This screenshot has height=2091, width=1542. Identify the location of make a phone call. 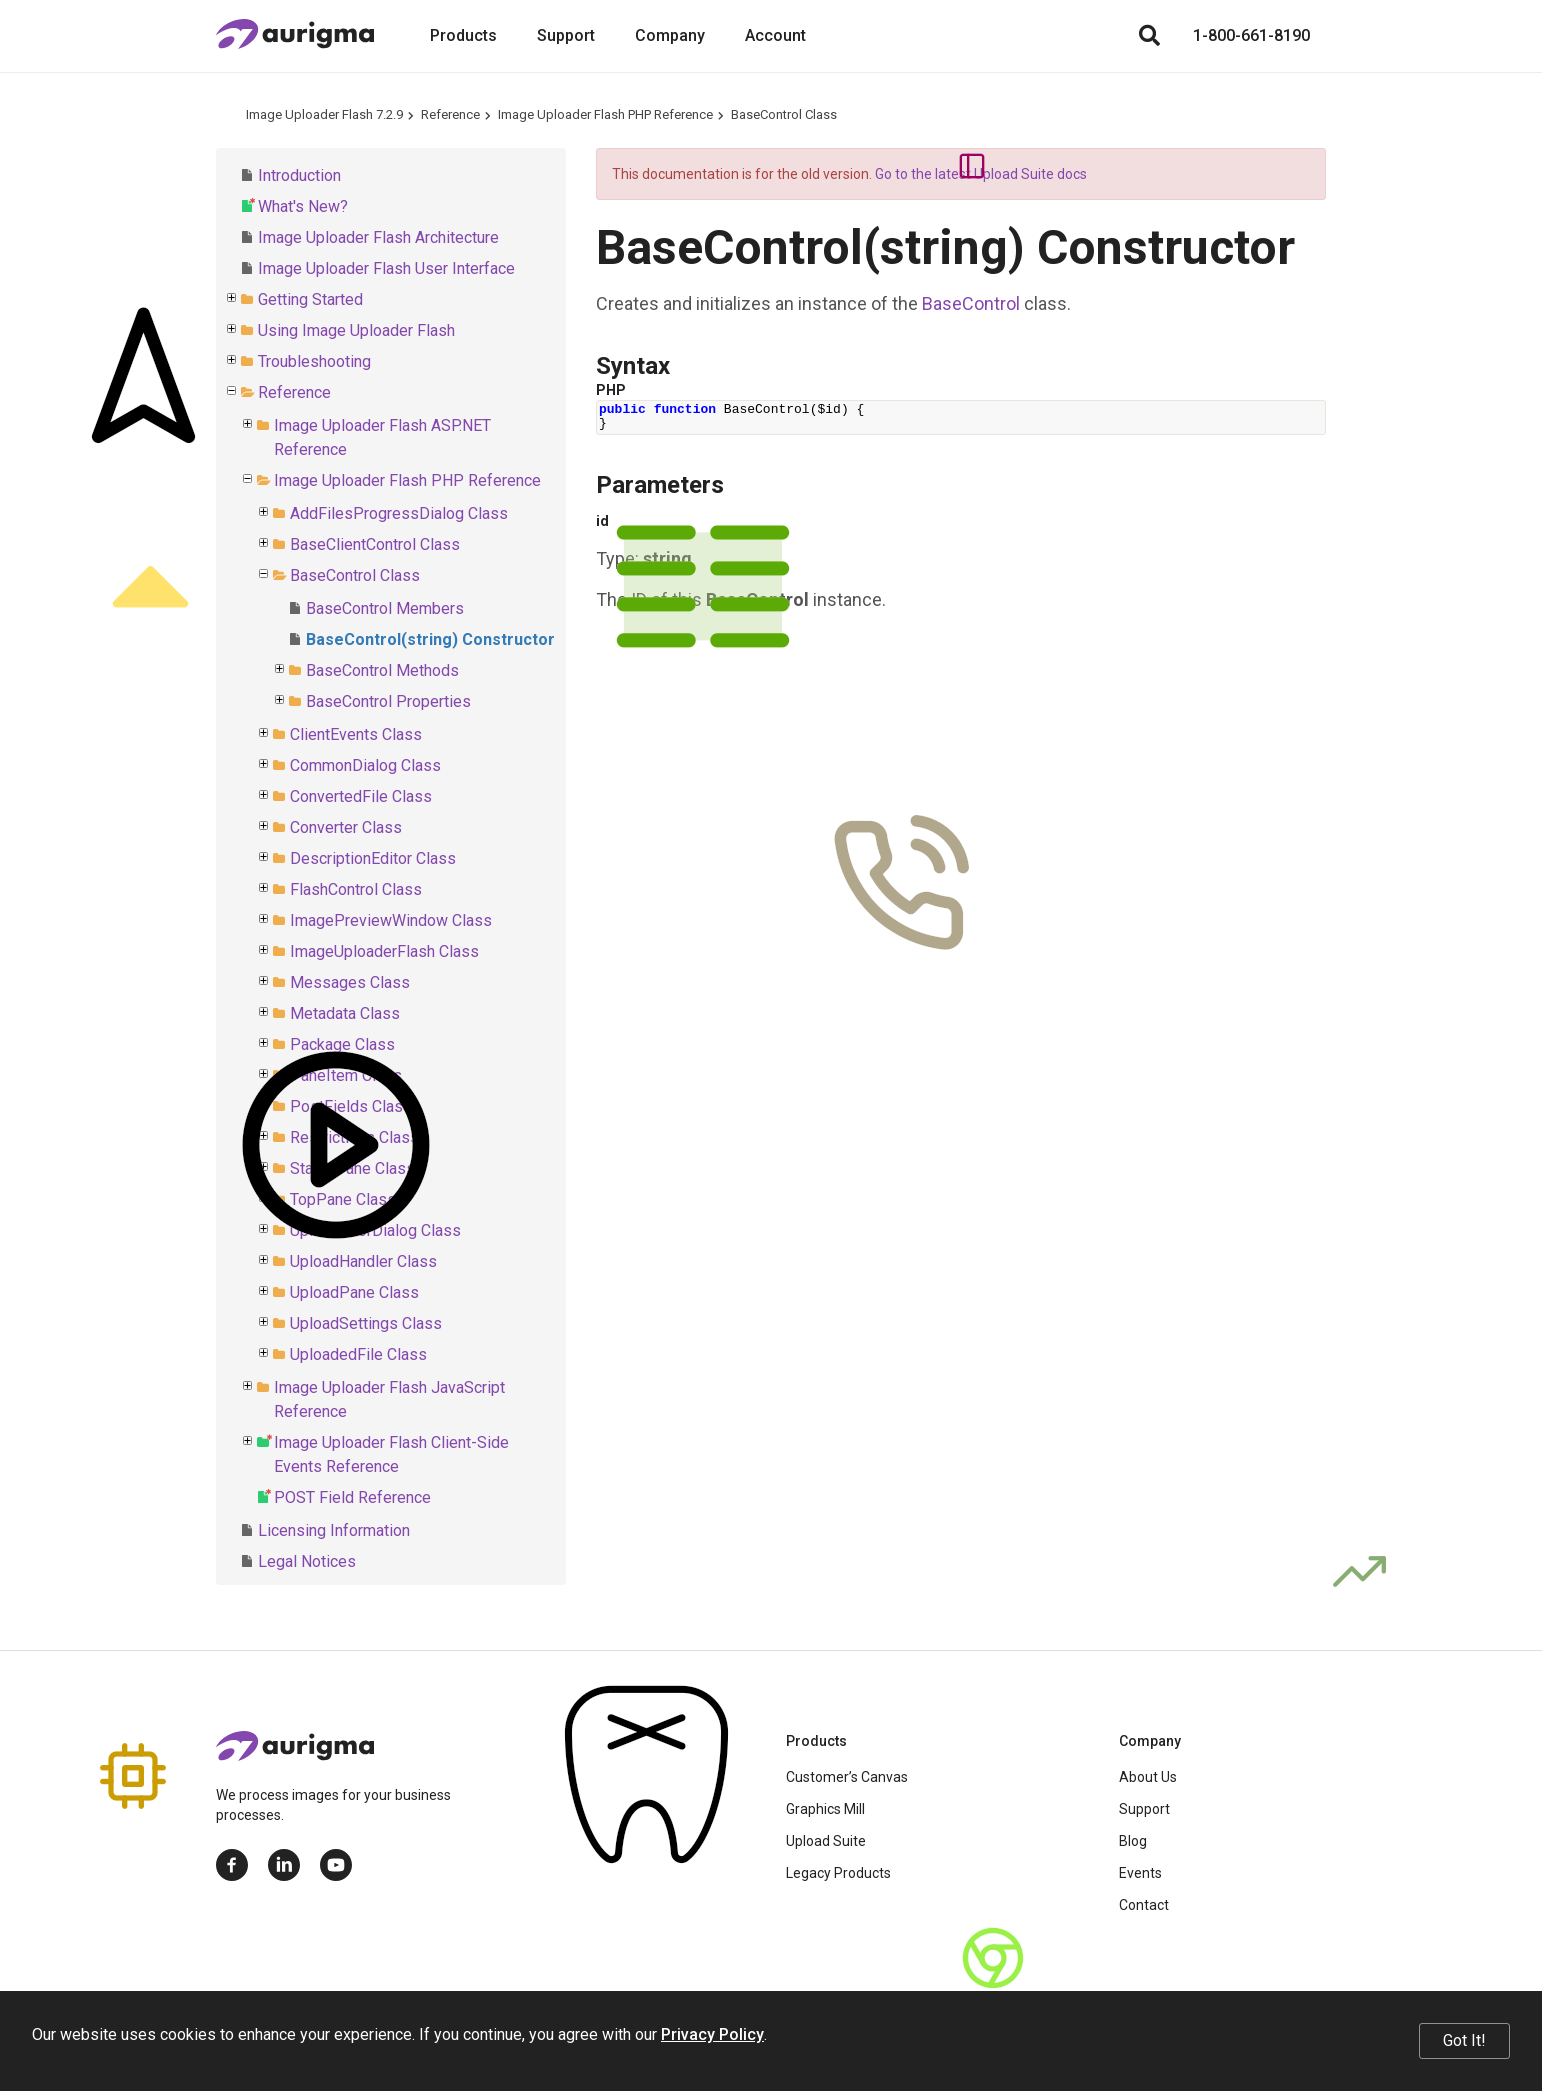
(898, 885).